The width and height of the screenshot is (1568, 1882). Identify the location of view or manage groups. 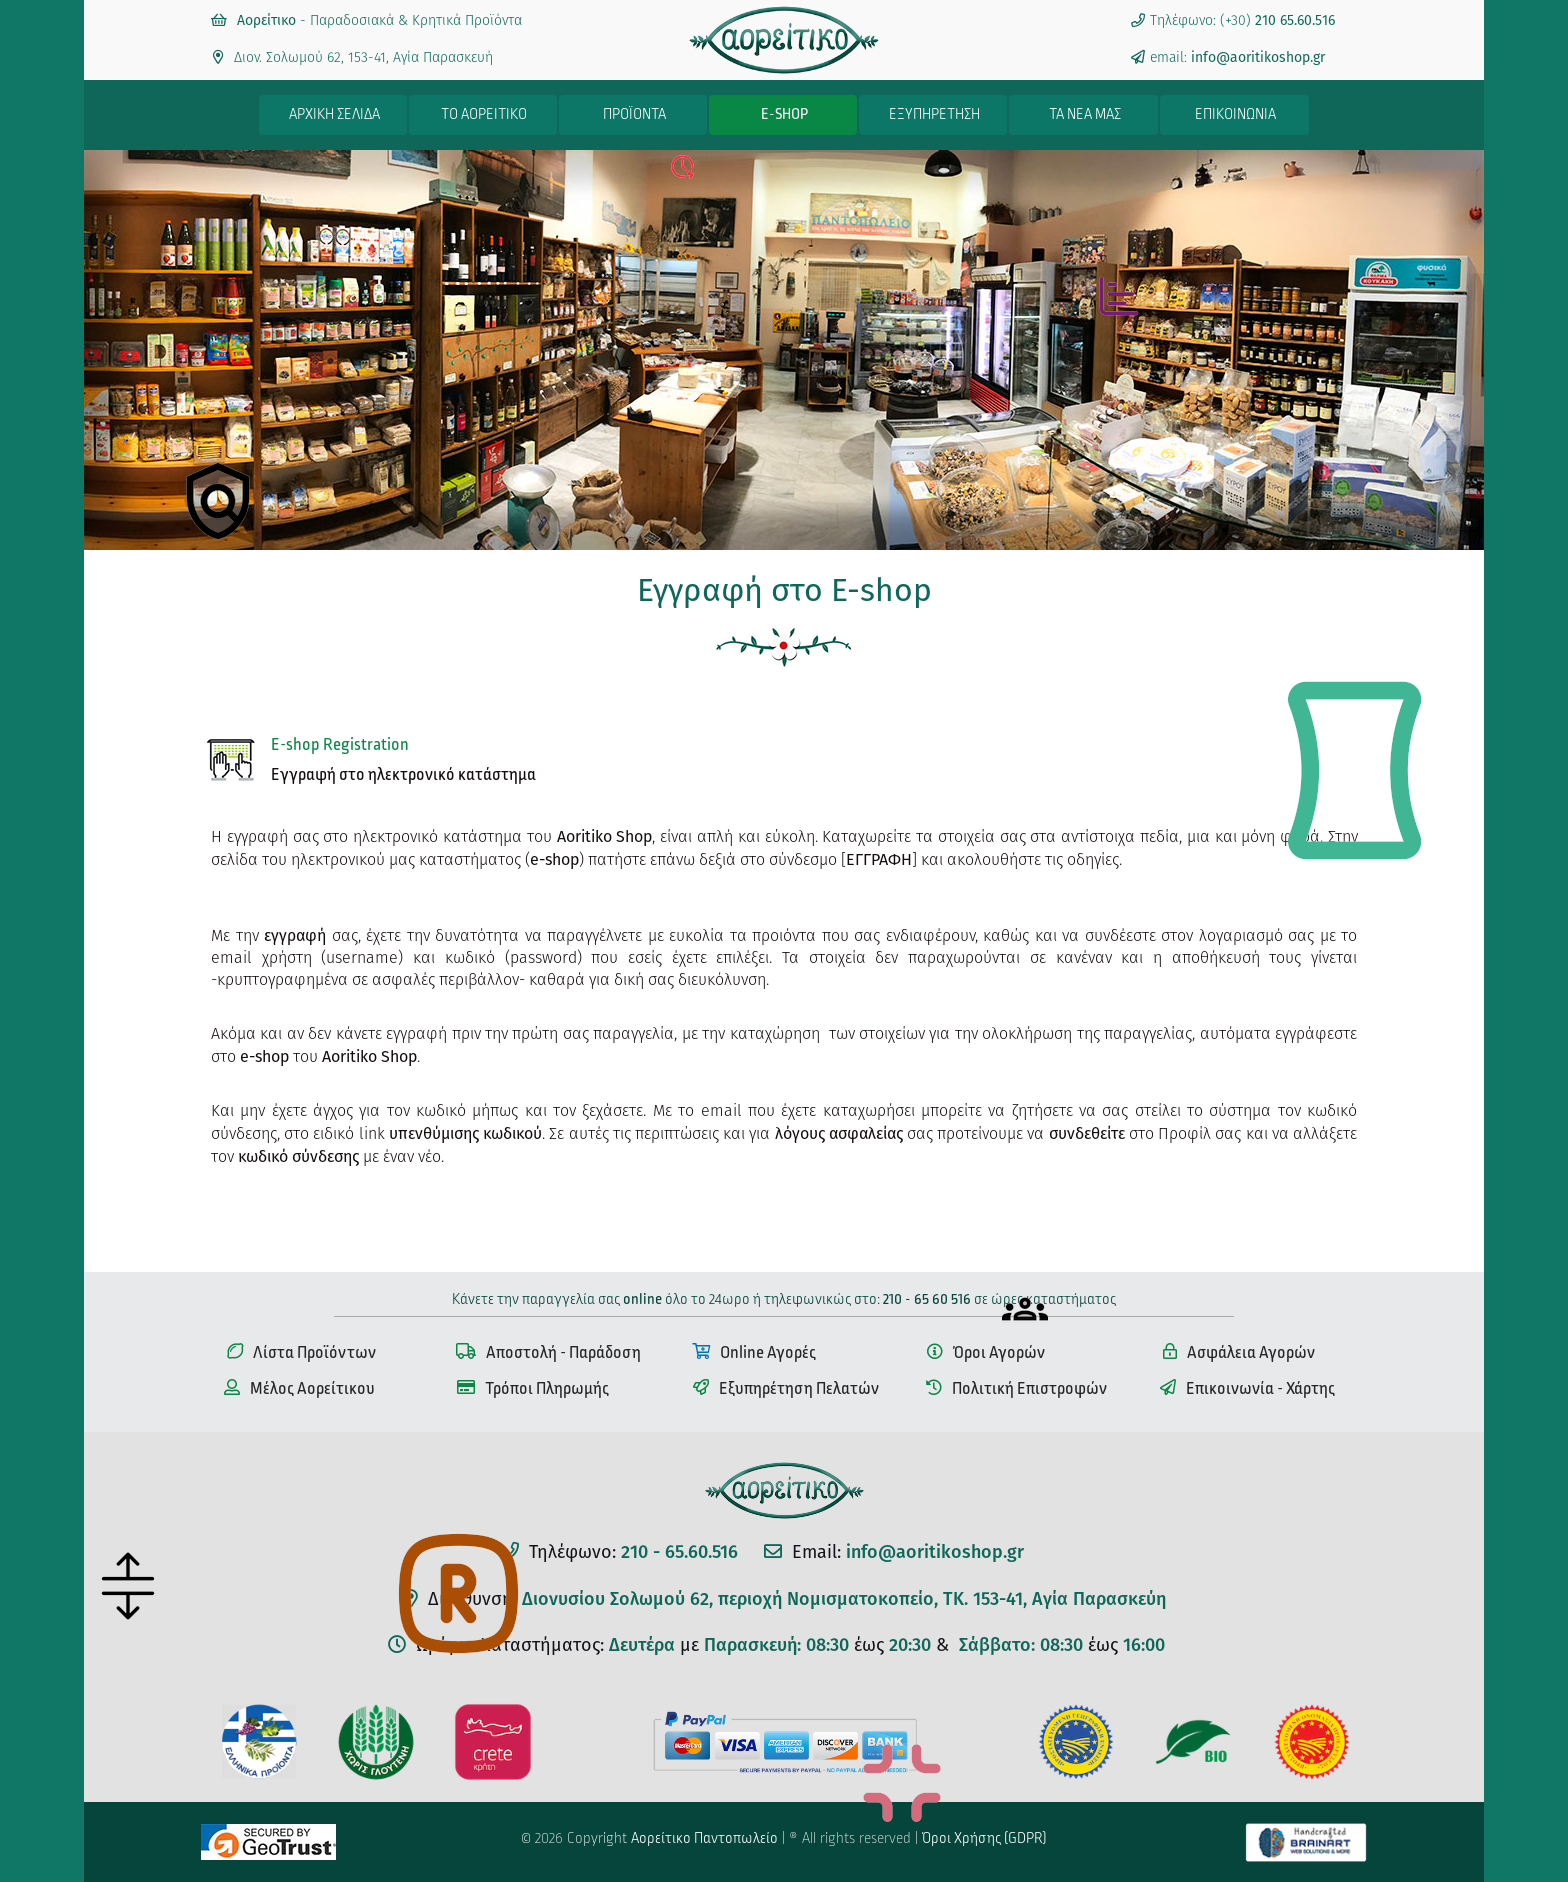
(1025, 1309).